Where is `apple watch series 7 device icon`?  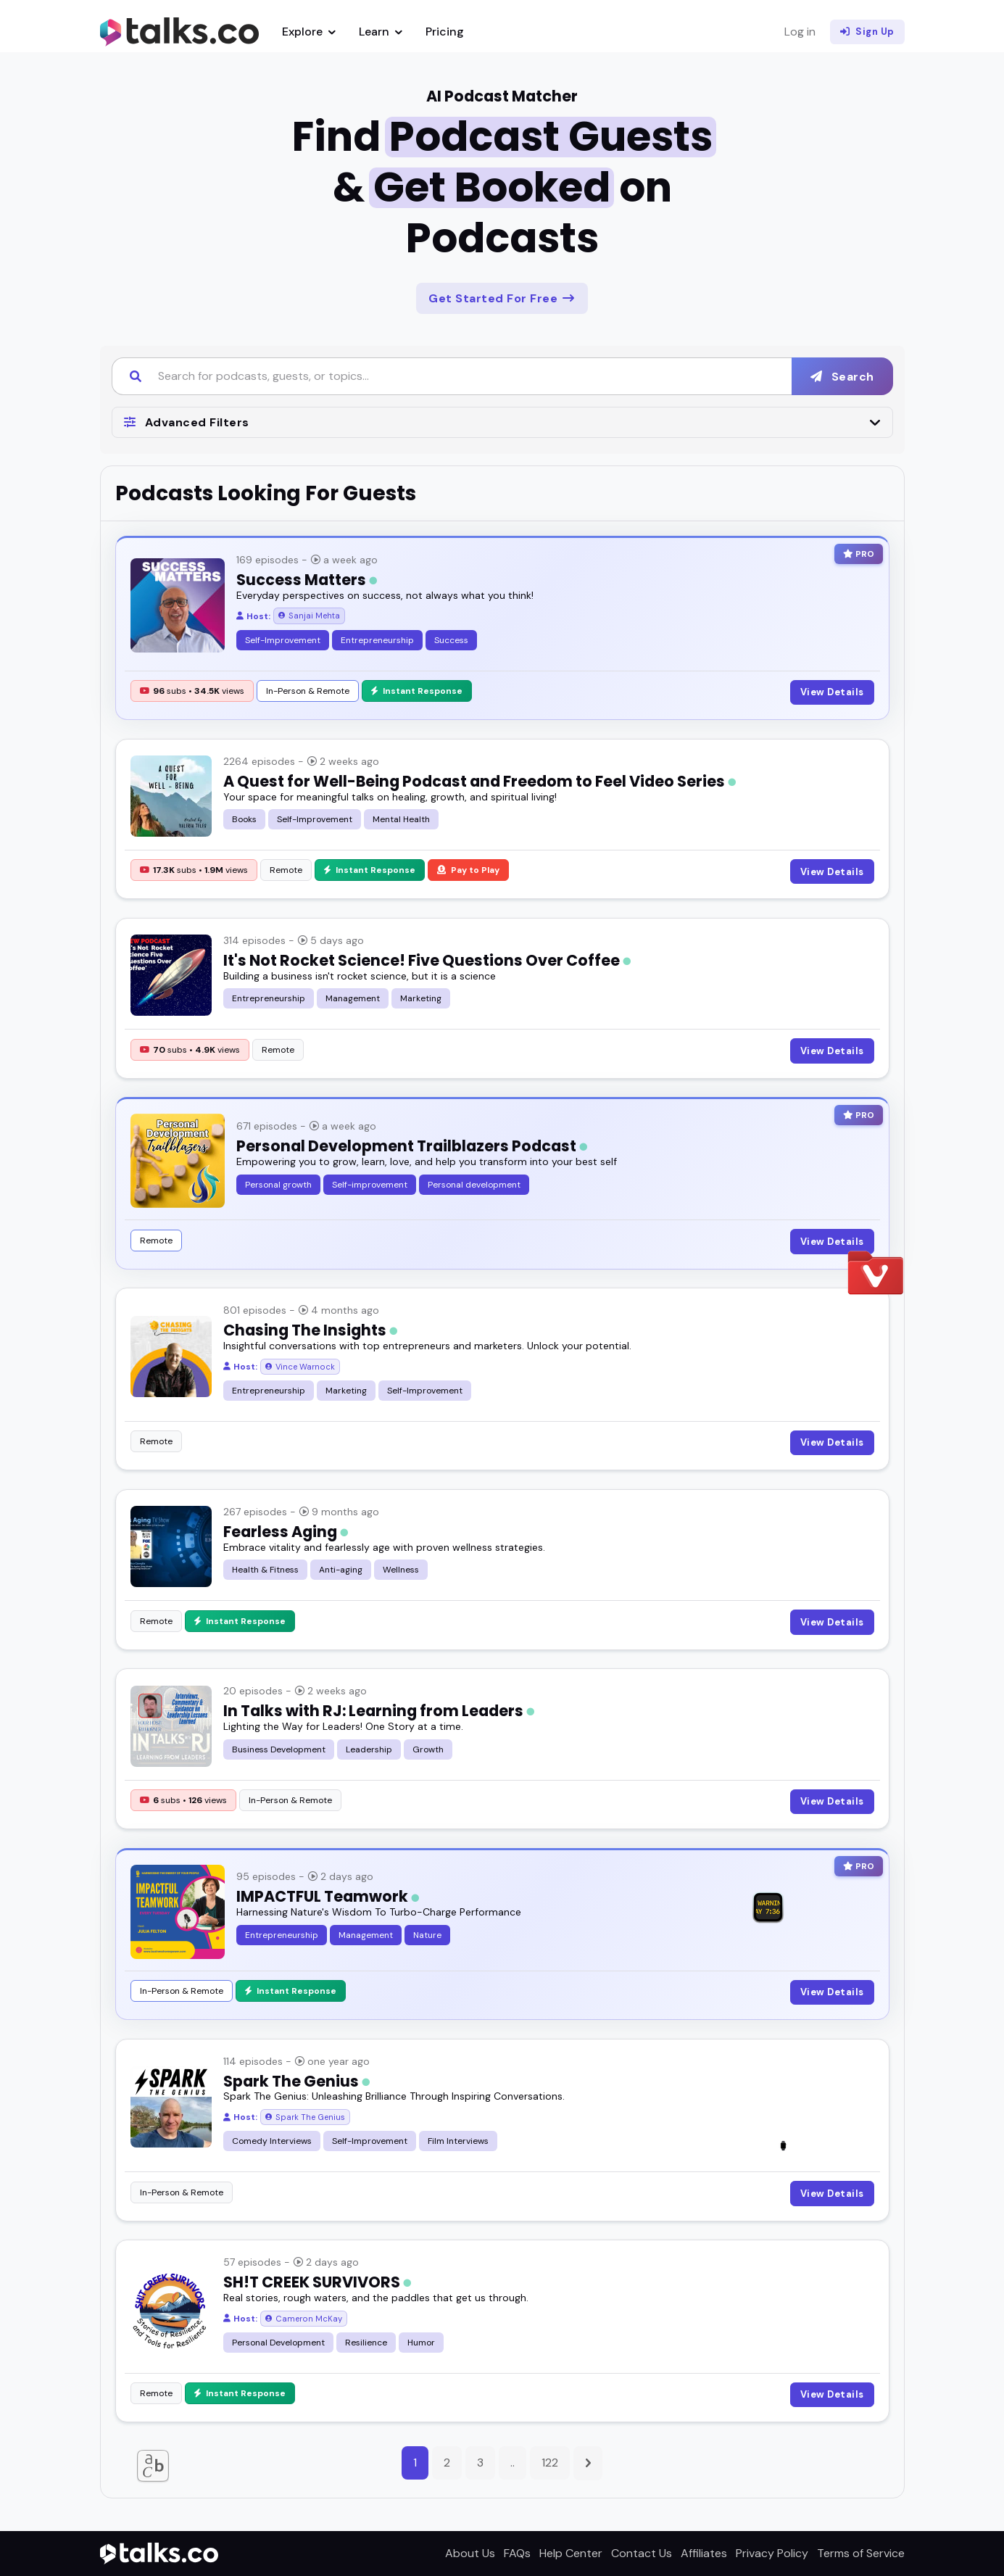 apple watch series 7 device icon is located at coordinates (783, 2145).